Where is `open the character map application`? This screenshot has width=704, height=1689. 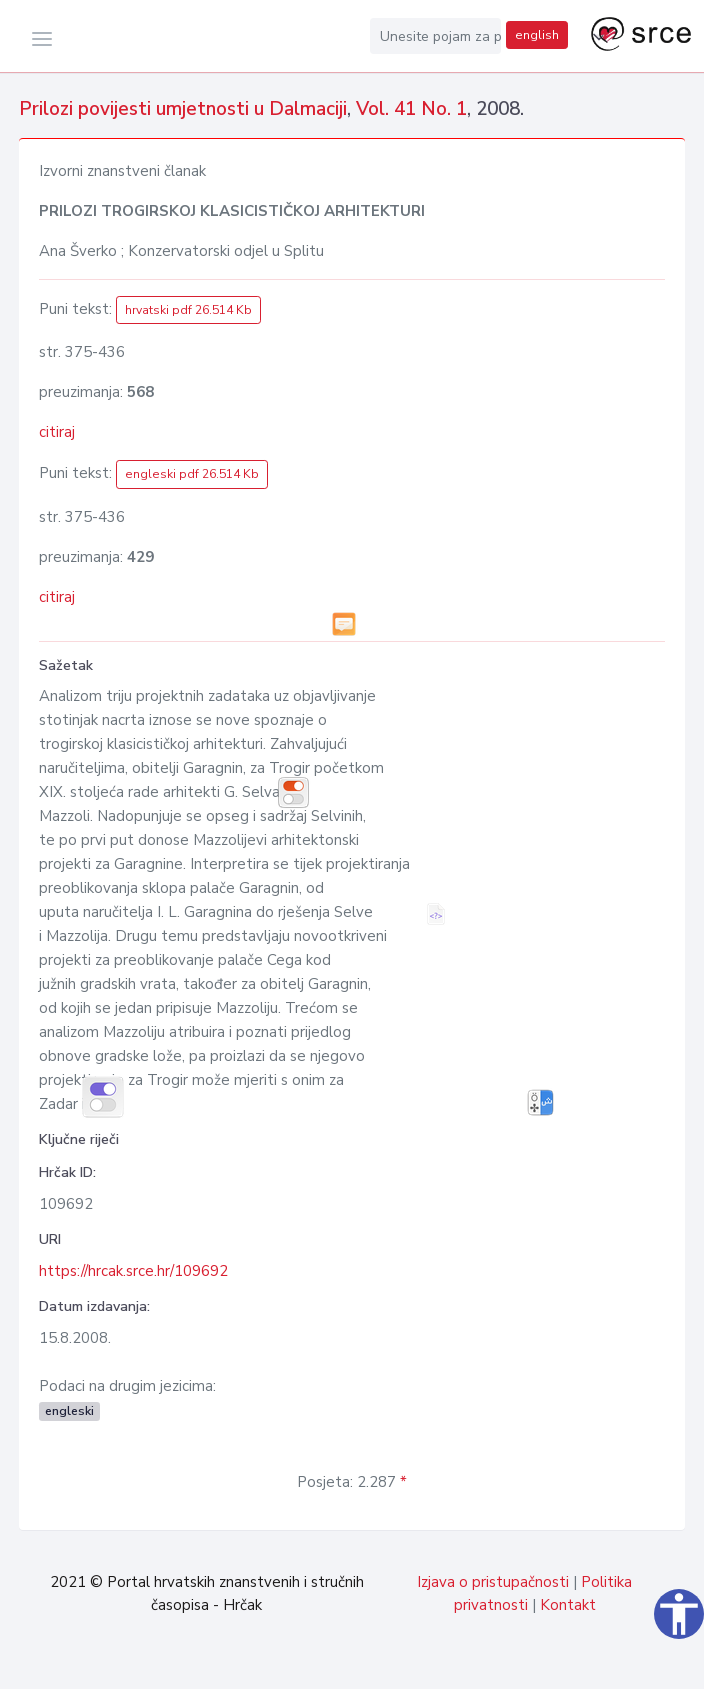 open the character map application is located at coordinates (540, 1102).